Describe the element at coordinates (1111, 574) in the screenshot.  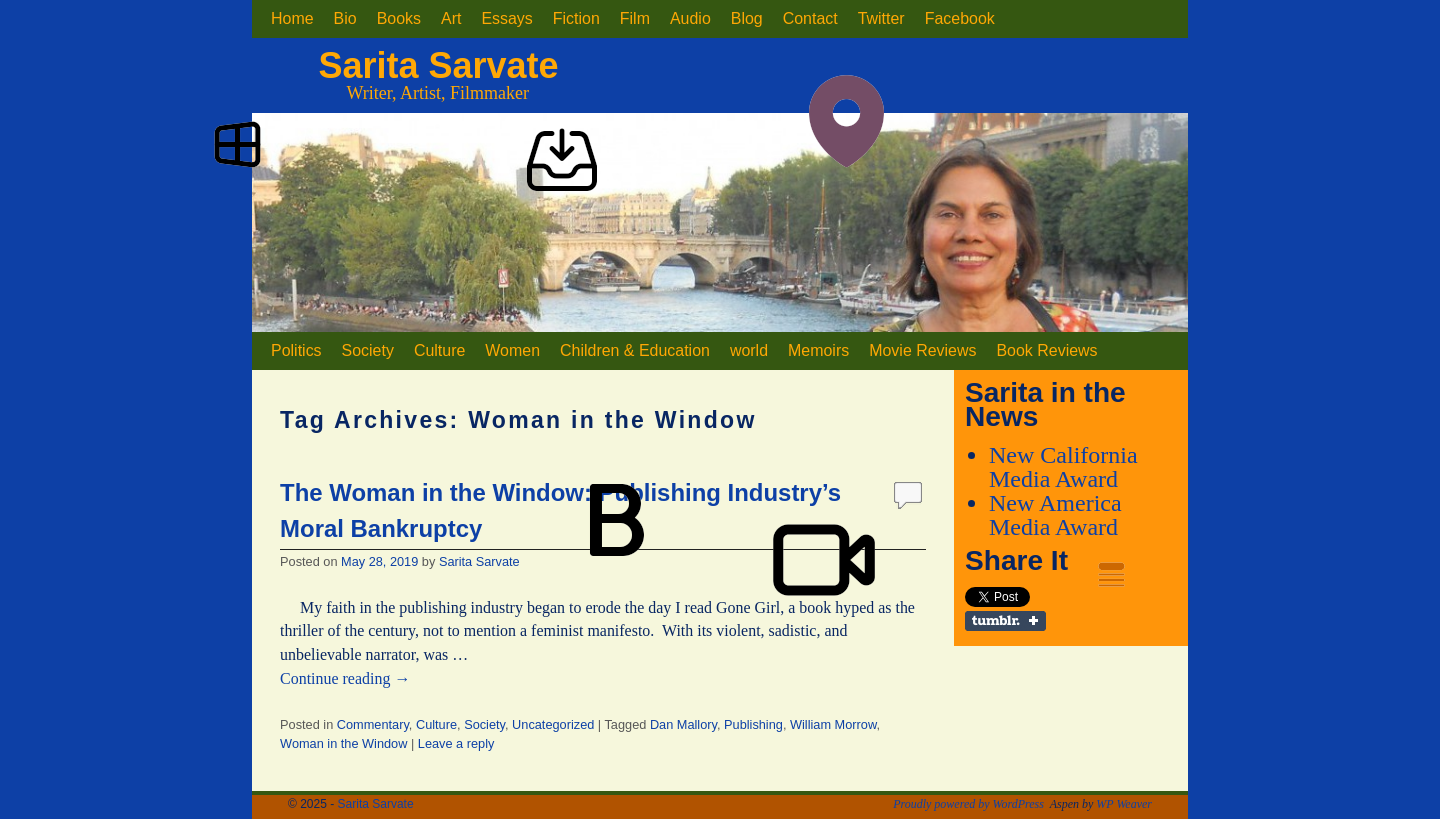
I see `view queue or playlist` at that location.